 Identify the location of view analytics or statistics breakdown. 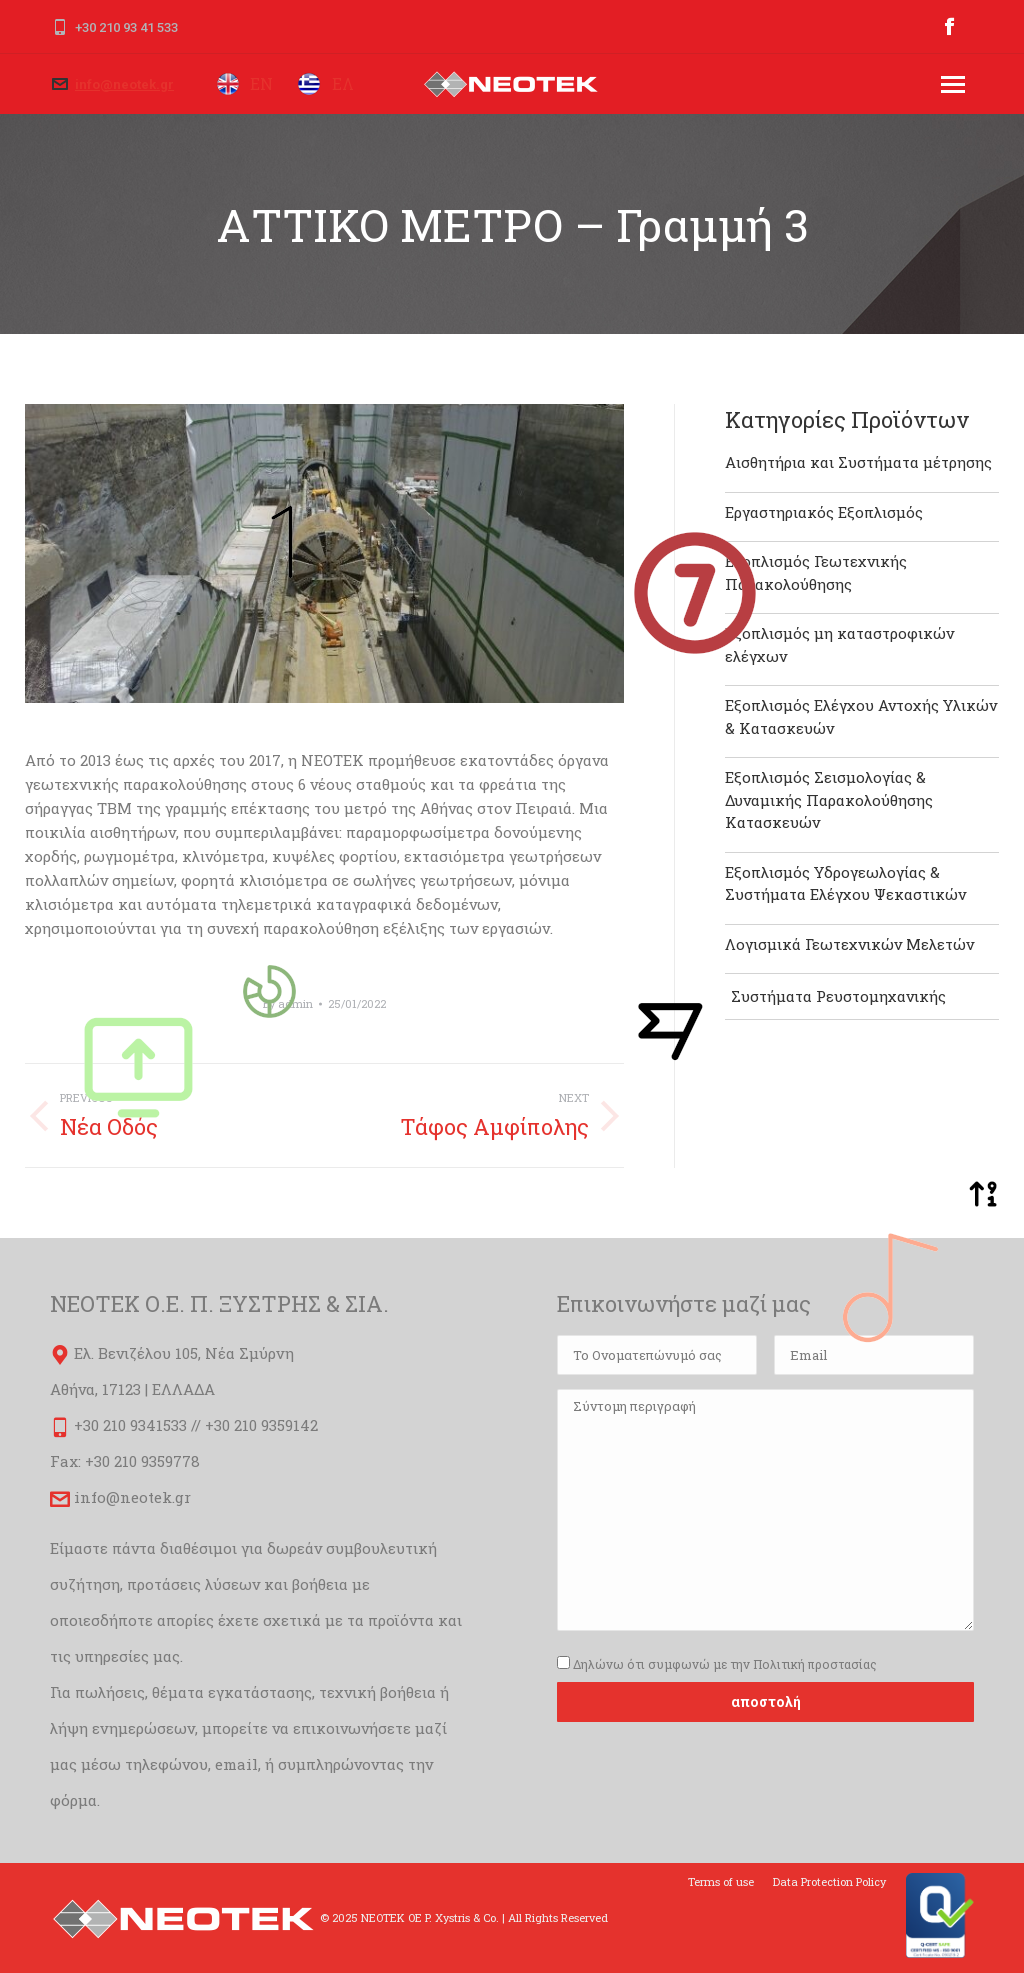
(269, 991).